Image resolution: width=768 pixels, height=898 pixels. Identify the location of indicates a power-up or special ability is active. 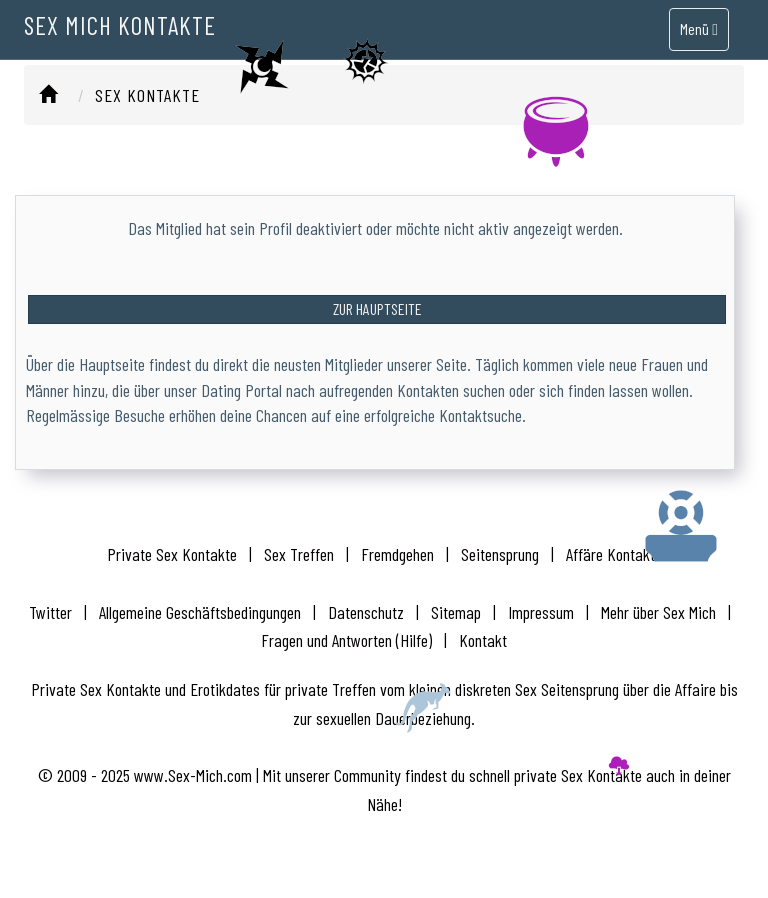
(366, 61).